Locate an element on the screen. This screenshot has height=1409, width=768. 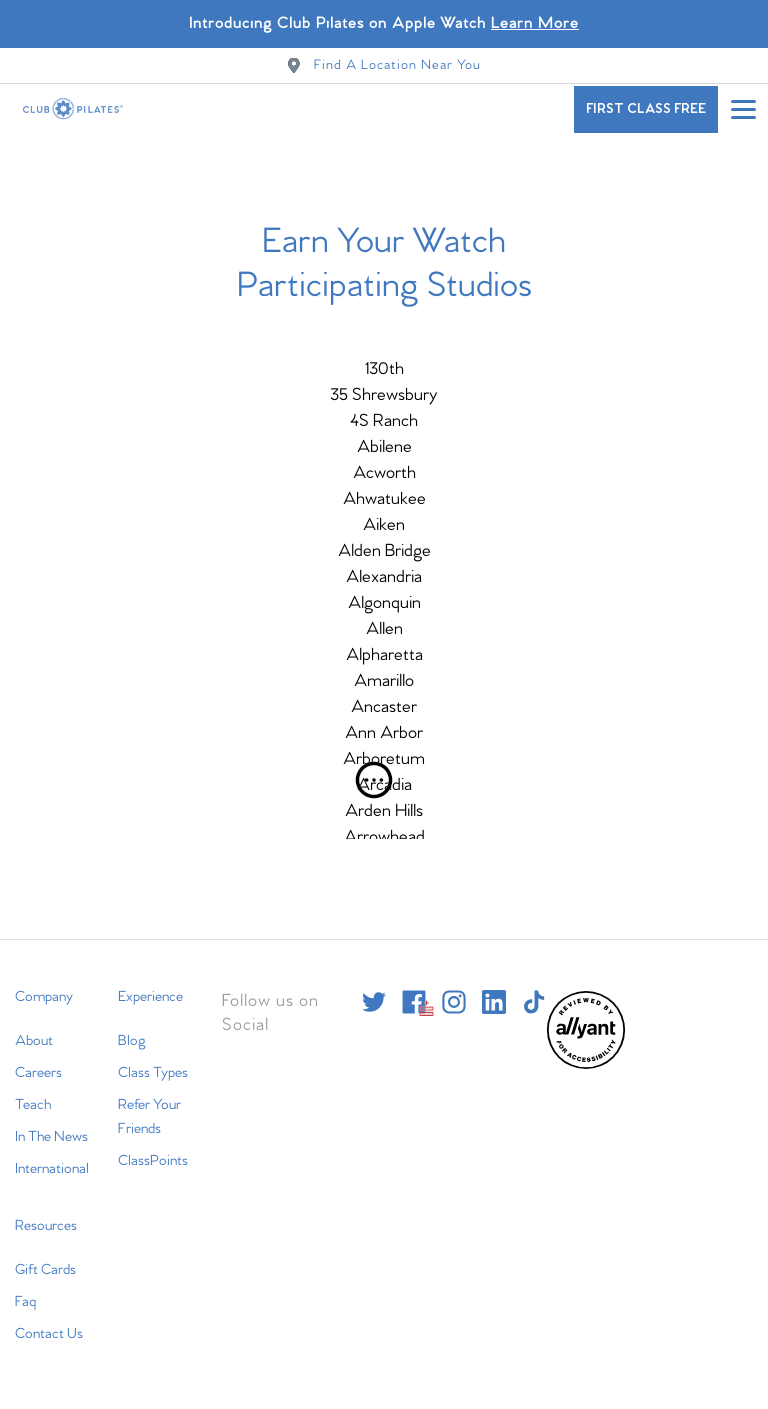
open more options menu is located at coordinates (374, 780).